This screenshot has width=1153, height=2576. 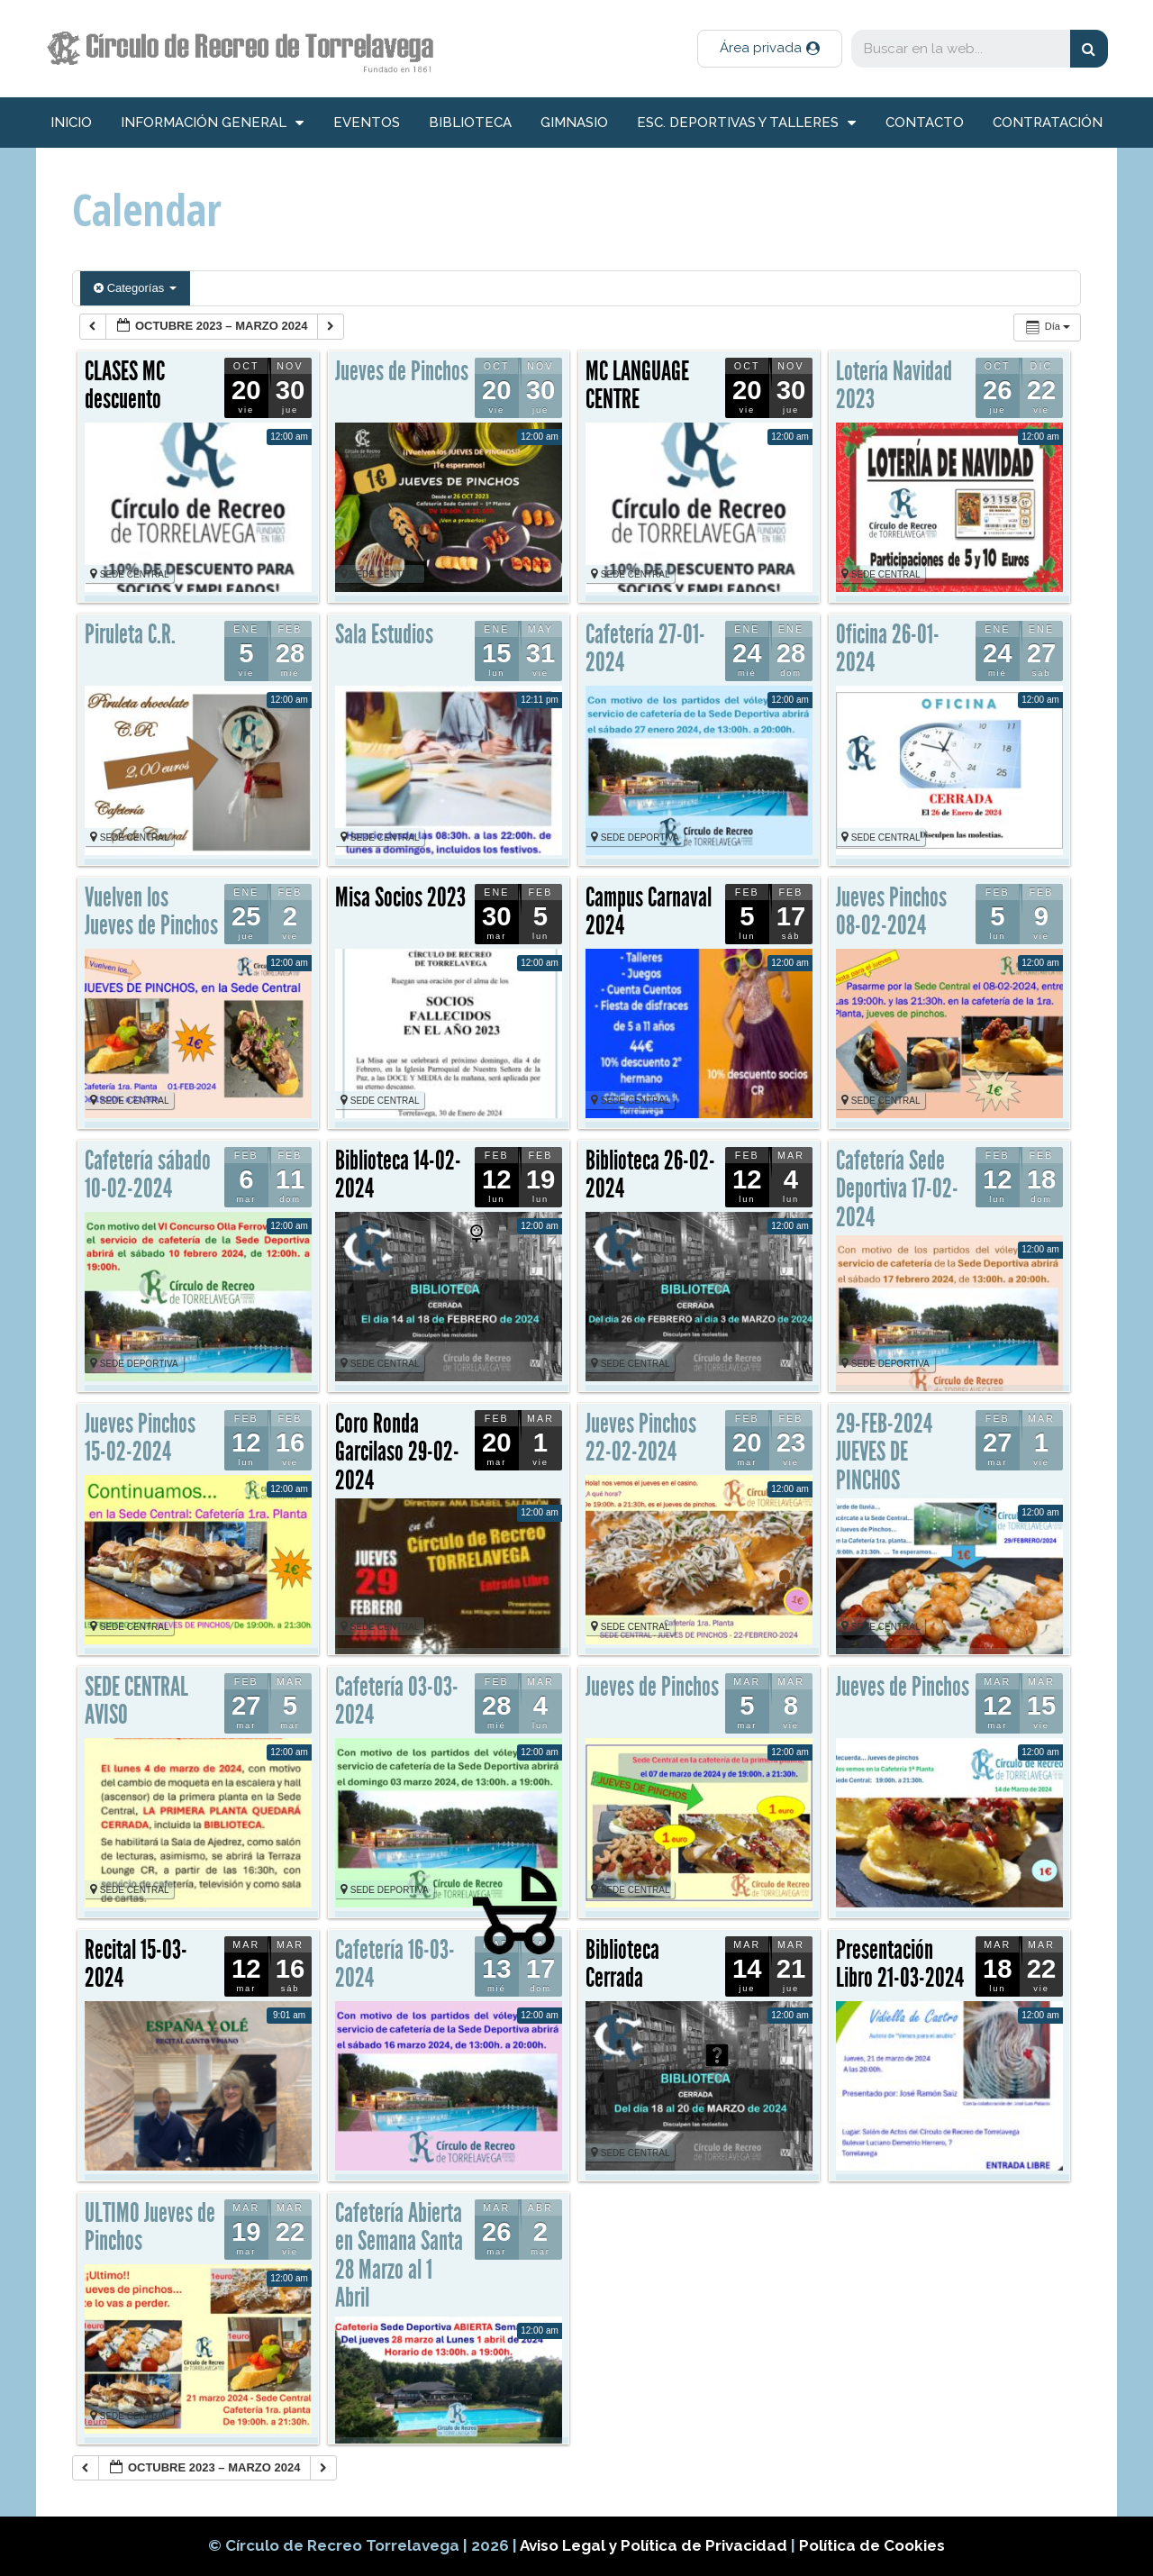 I want to click on indicates no cellular signal available, so click(x=824, y=1545).